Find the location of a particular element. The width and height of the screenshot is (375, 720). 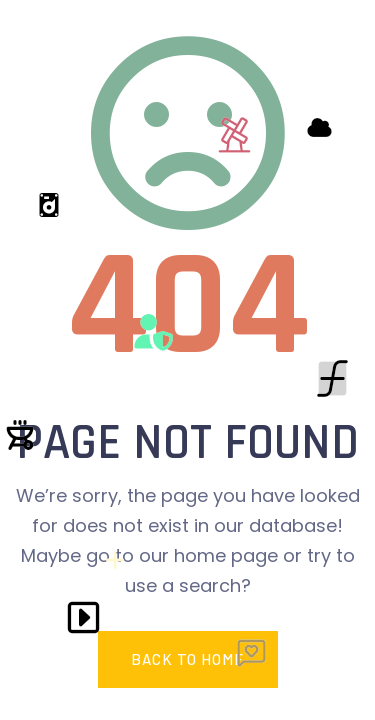

access storage or disk settings is located at coordinates (49, 205).